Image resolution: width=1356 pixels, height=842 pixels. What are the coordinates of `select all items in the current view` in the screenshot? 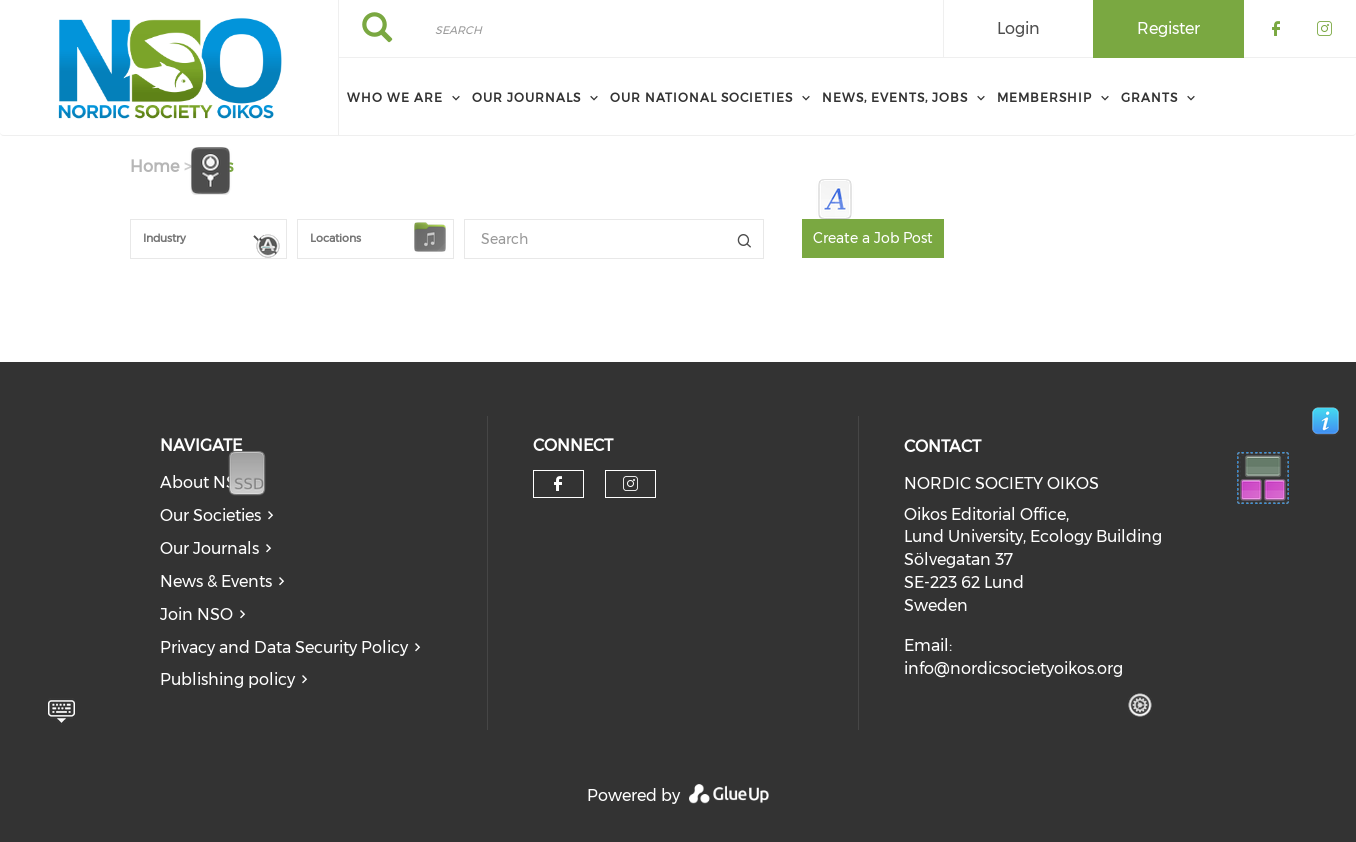 It's located at (1263, 478).